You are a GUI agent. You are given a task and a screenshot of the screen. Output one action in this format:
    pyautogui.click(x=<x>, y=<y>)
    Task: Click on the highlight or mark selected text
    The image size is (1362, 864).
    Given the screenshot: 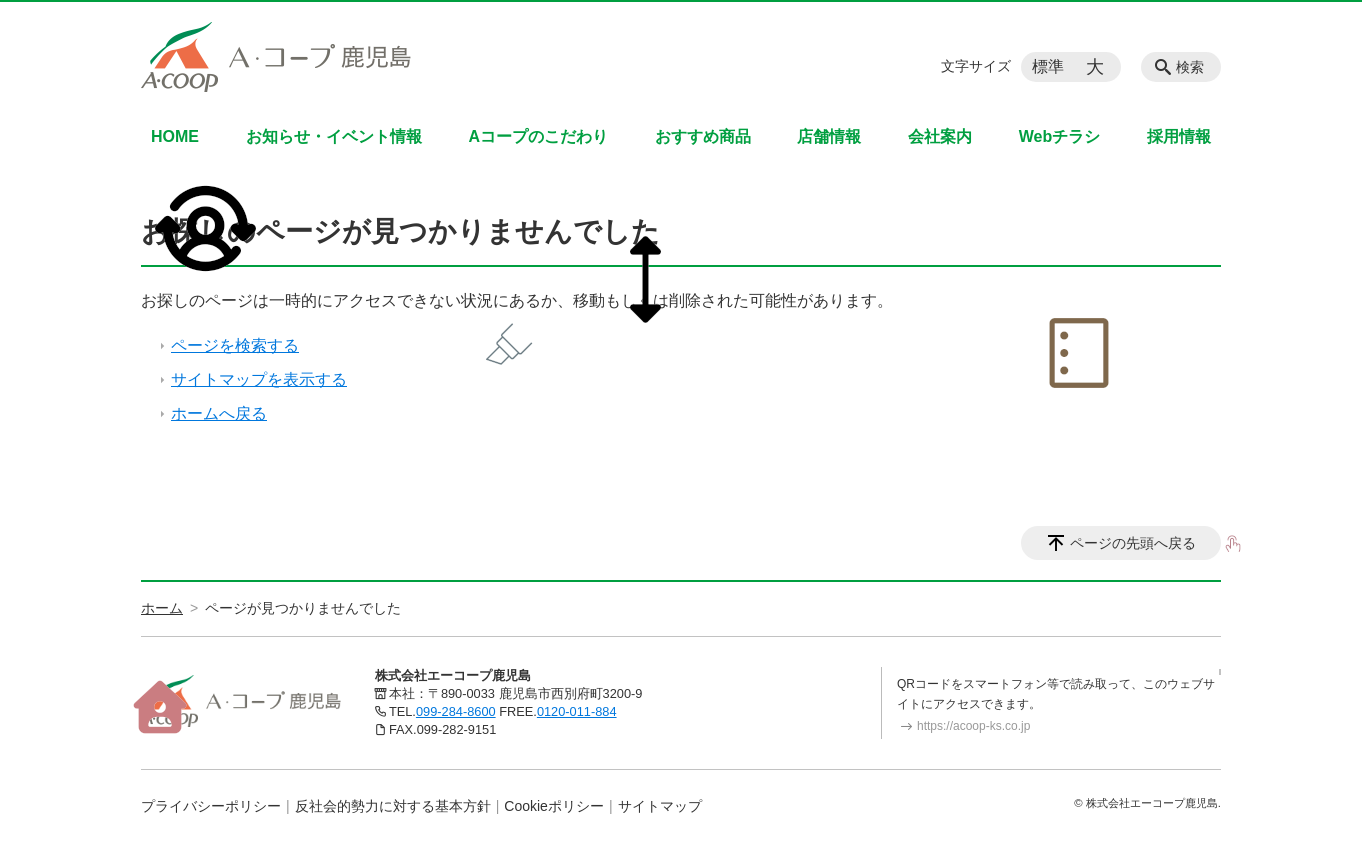 What is the action you would take?
    pyautogui.click(x=507, y=346)
    